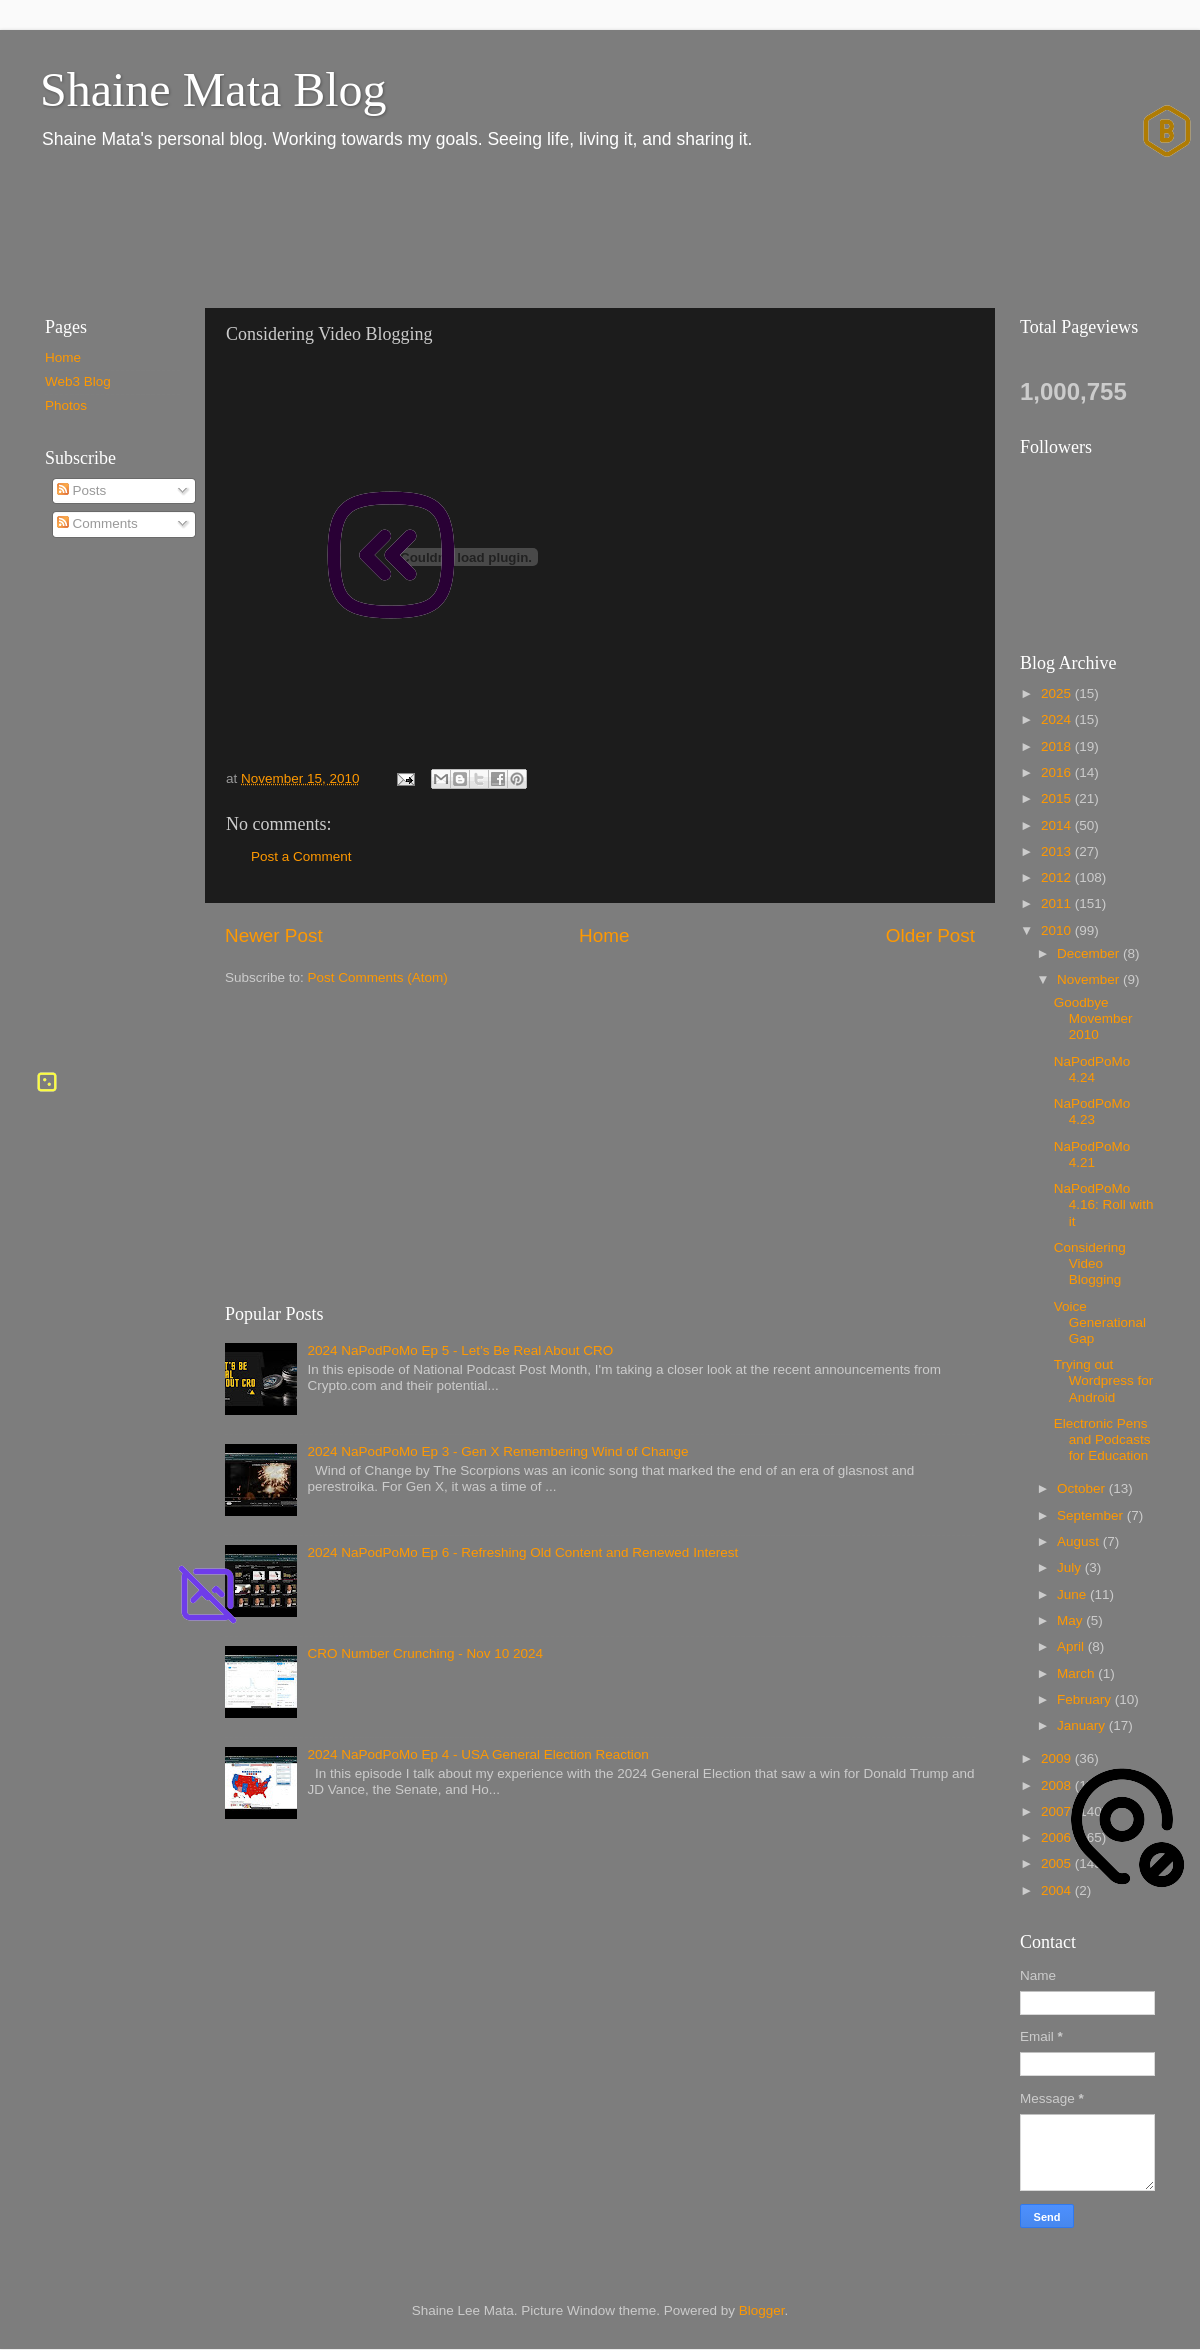  I want to click on go back to previous section, so click(391, 555).